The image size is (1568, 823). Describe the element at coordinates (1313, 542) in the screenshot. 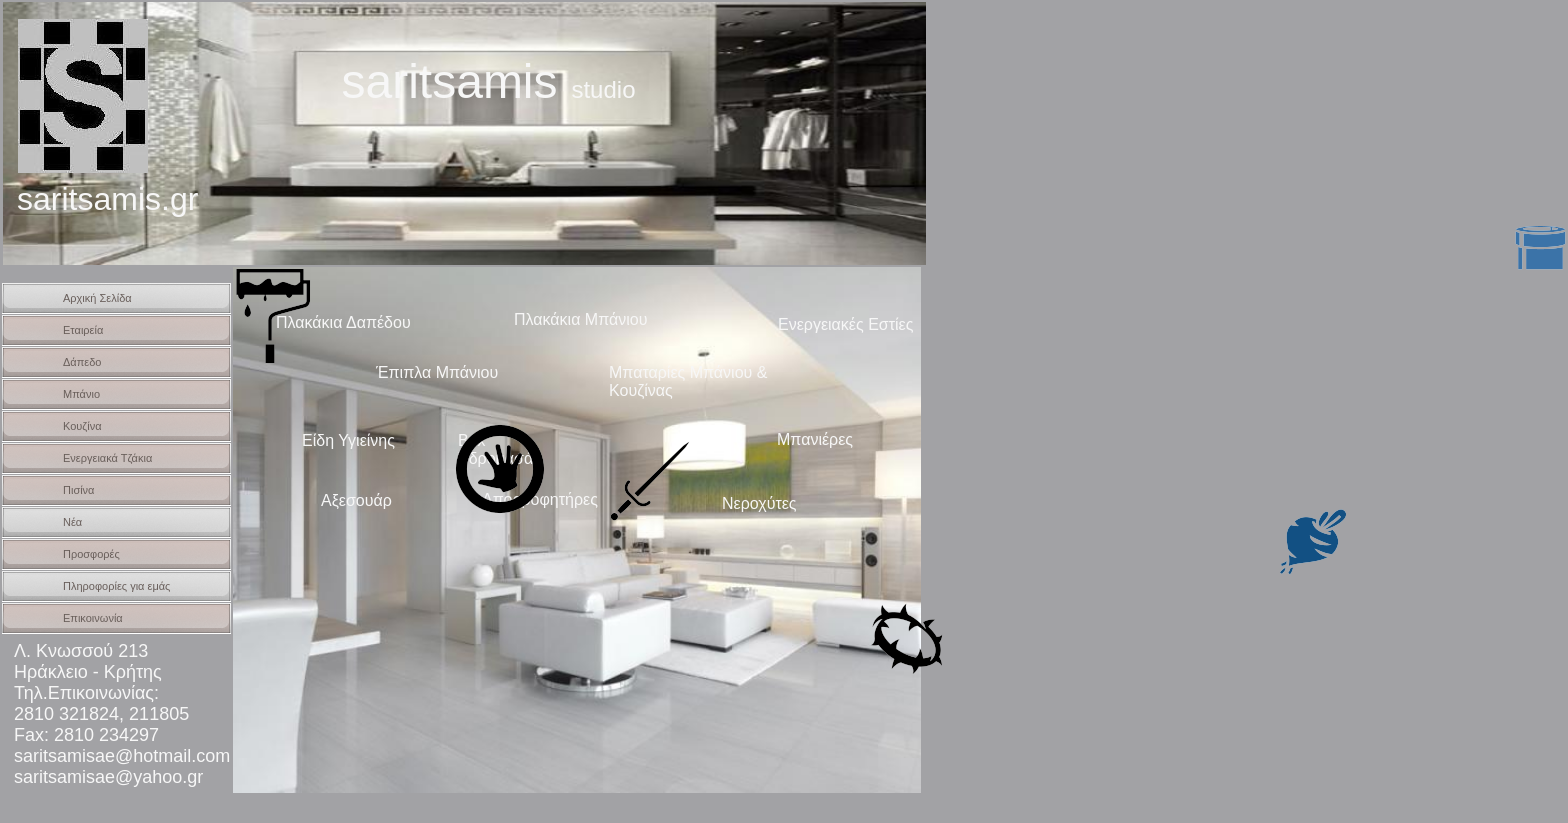

I see `indicates beet or root vegetable ingredient` at that location.